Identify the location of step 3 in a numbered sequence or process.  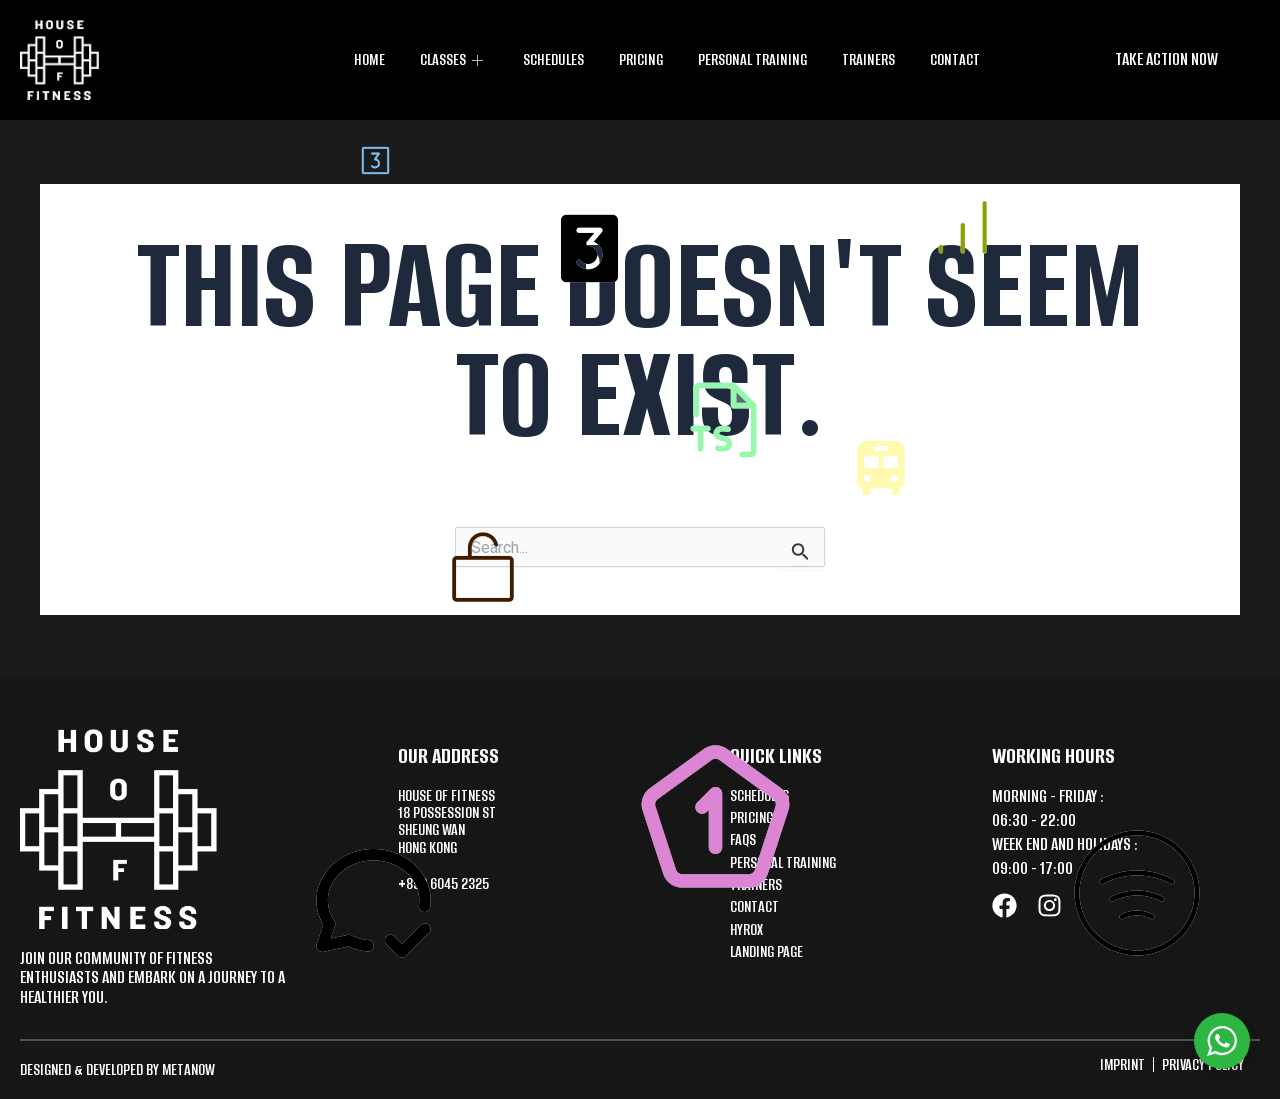
(375, 160).